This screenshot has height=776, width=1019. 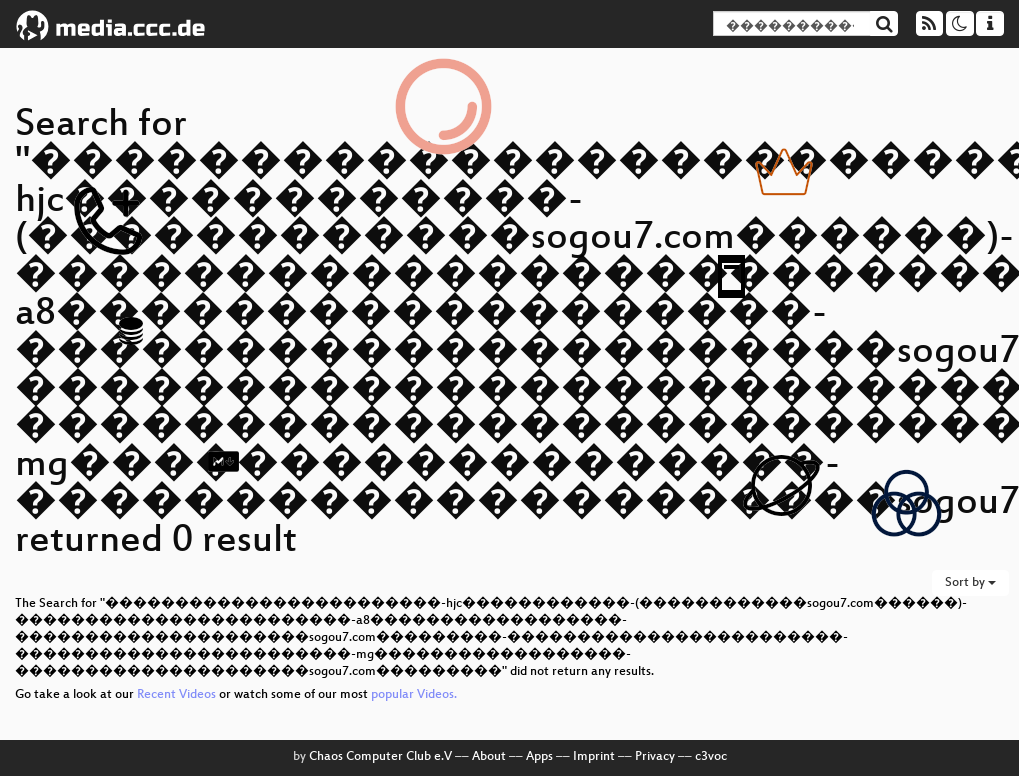 What do you see at coordinates (443, 106) in the screenshot?
I see `apply inner shadow effect to bottom-right corner` at bounding box center [443, 106].